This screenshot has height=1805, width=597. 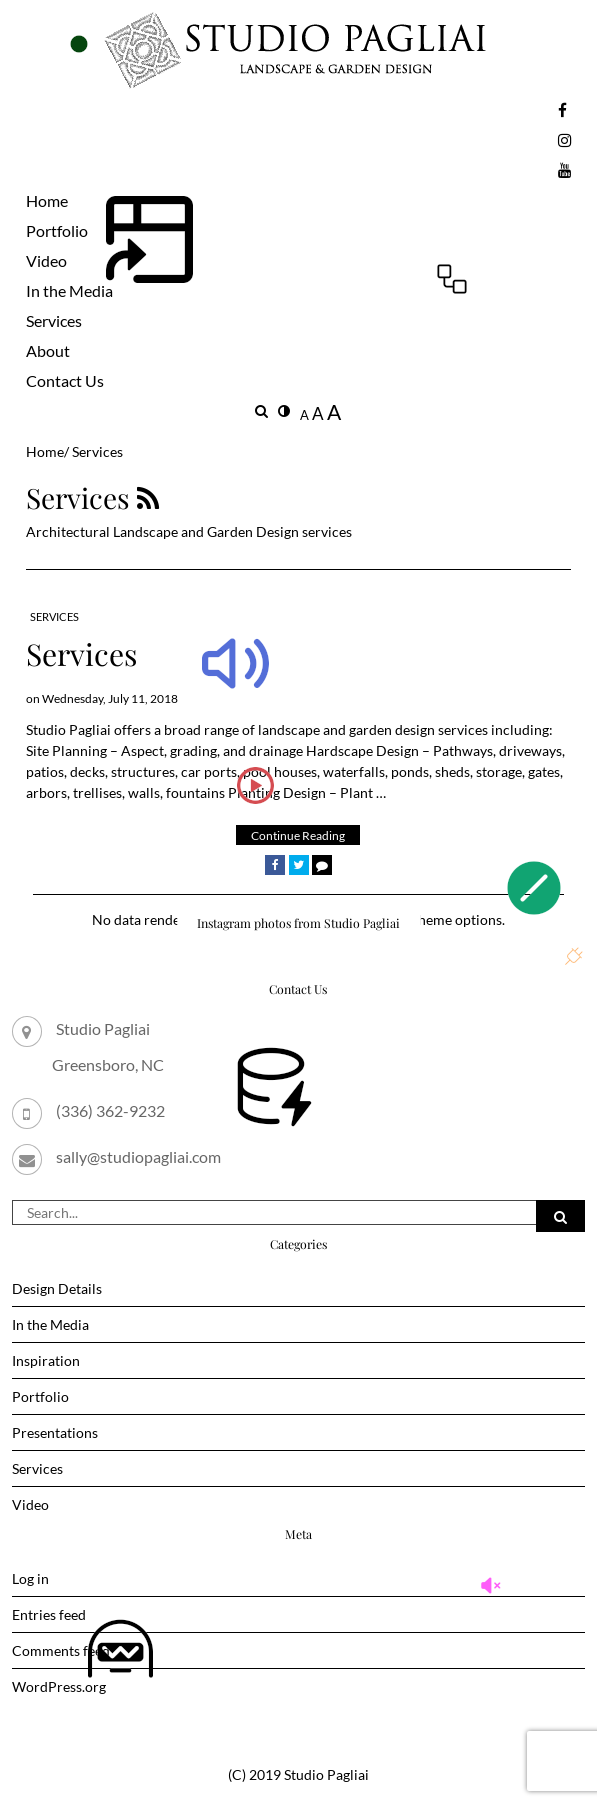 I want to click on mute audio or sound, so click(x=491, y=1585).